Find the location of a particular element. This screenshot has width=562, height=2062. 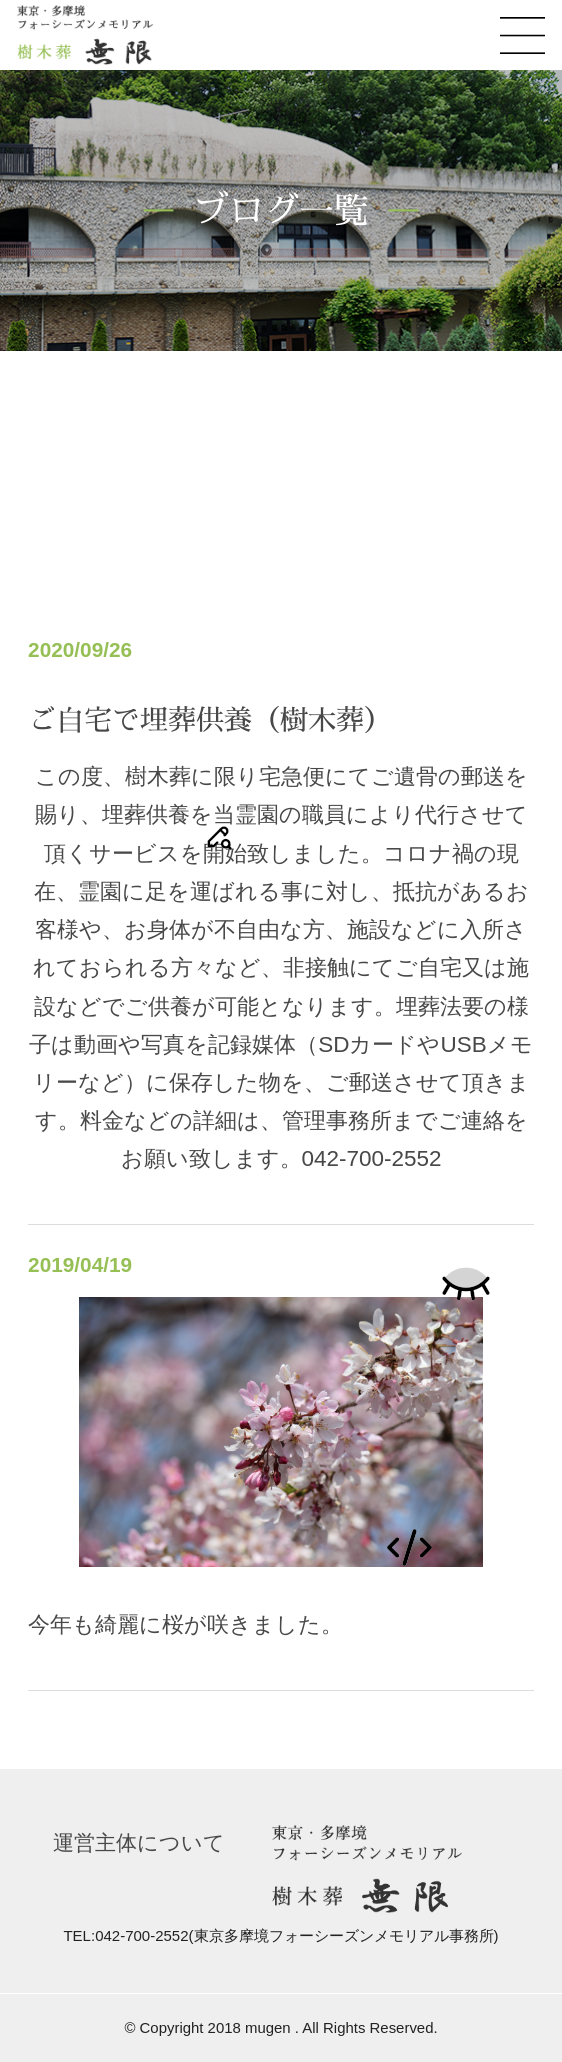

view or edit source code is located at coordinates (409, 1547).